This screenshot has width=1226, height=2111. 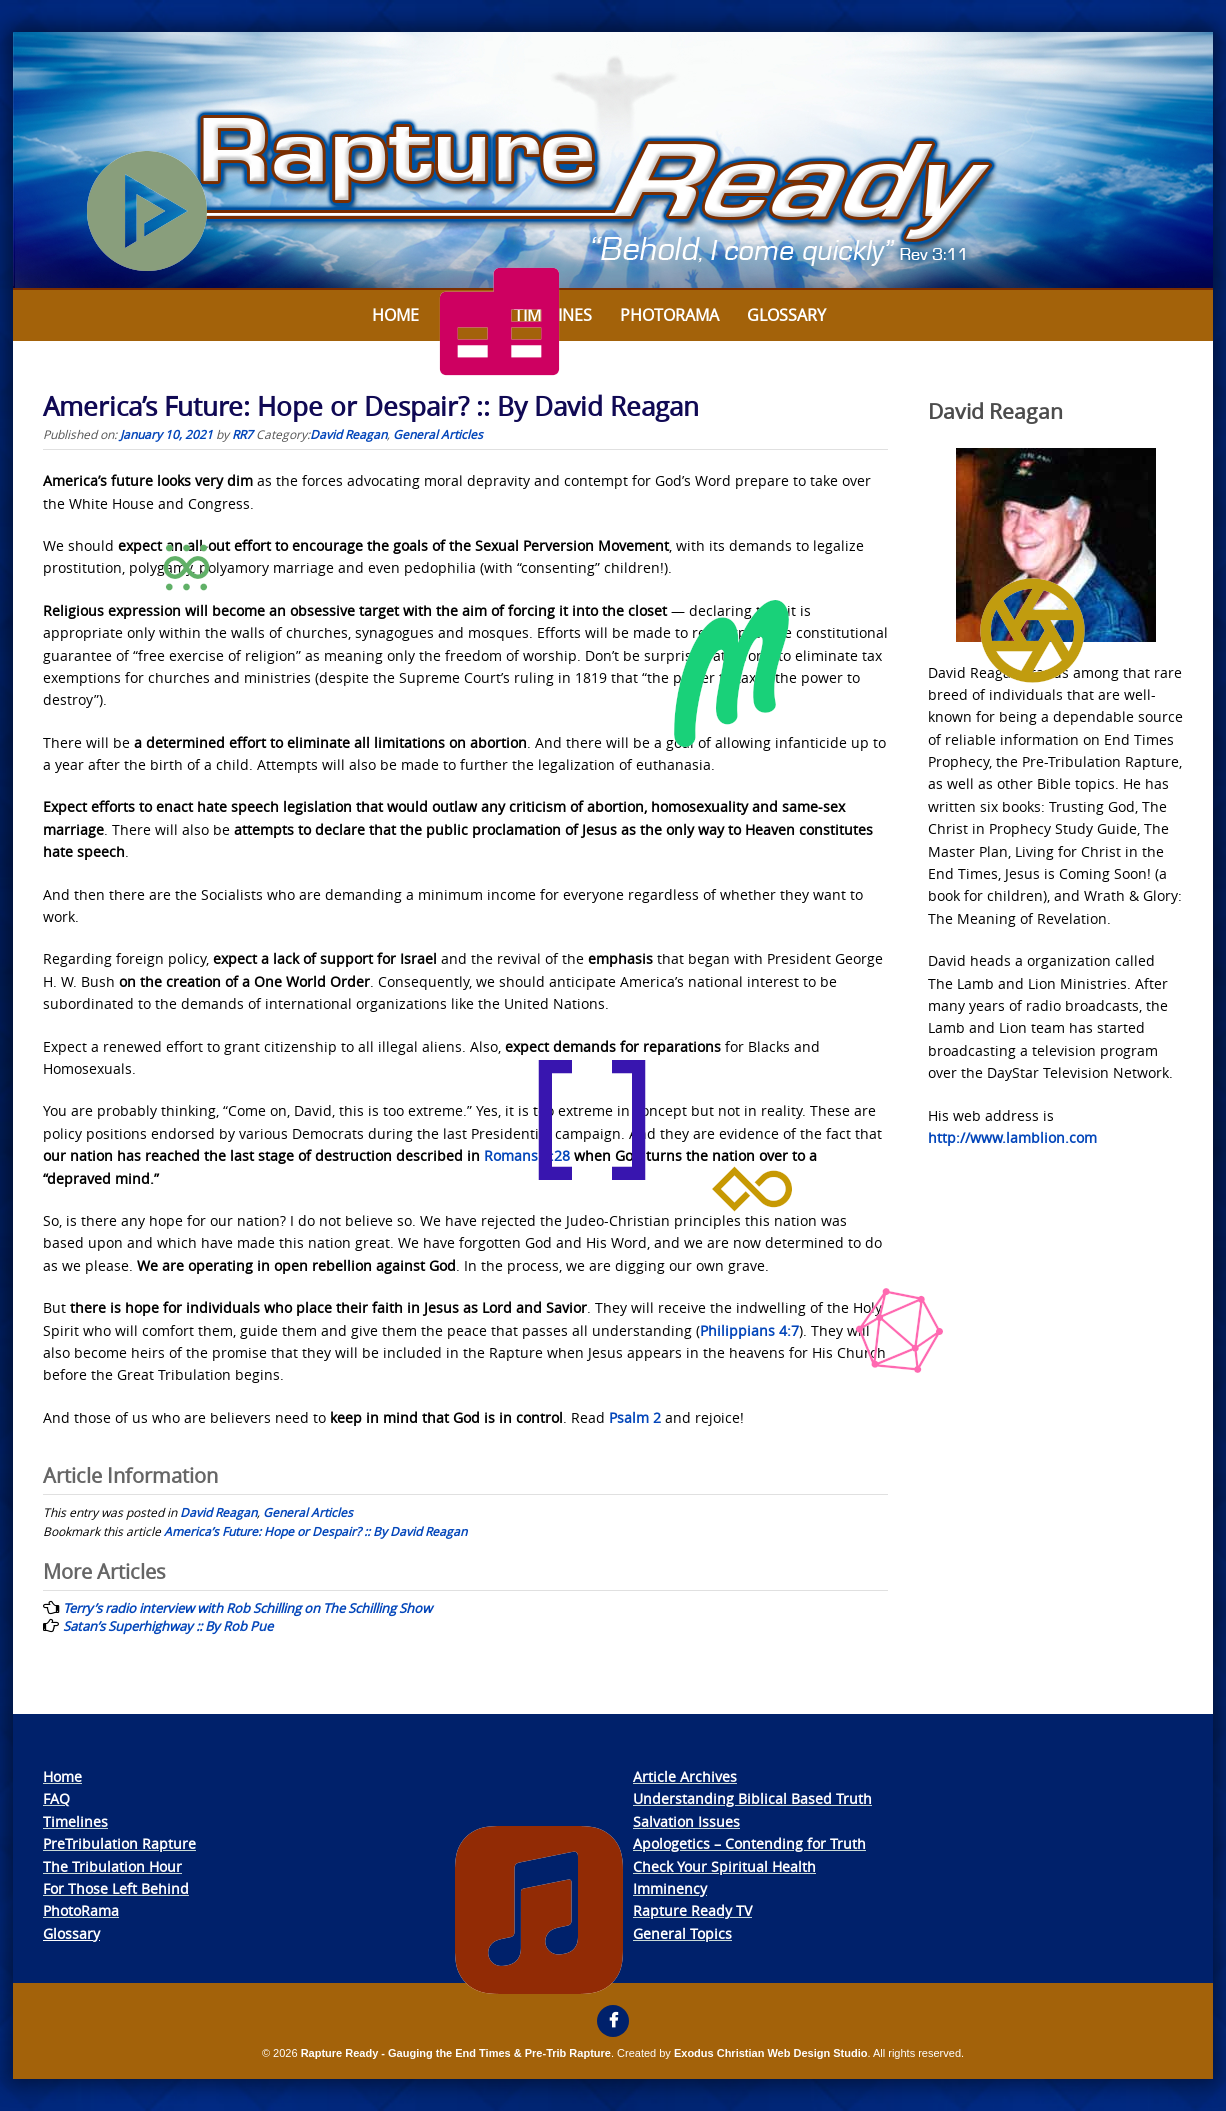 What do you see at coordinates (1032, 630) in the screenshot?
I see `open camera or take a photo` at bounding box center [1032, 630].